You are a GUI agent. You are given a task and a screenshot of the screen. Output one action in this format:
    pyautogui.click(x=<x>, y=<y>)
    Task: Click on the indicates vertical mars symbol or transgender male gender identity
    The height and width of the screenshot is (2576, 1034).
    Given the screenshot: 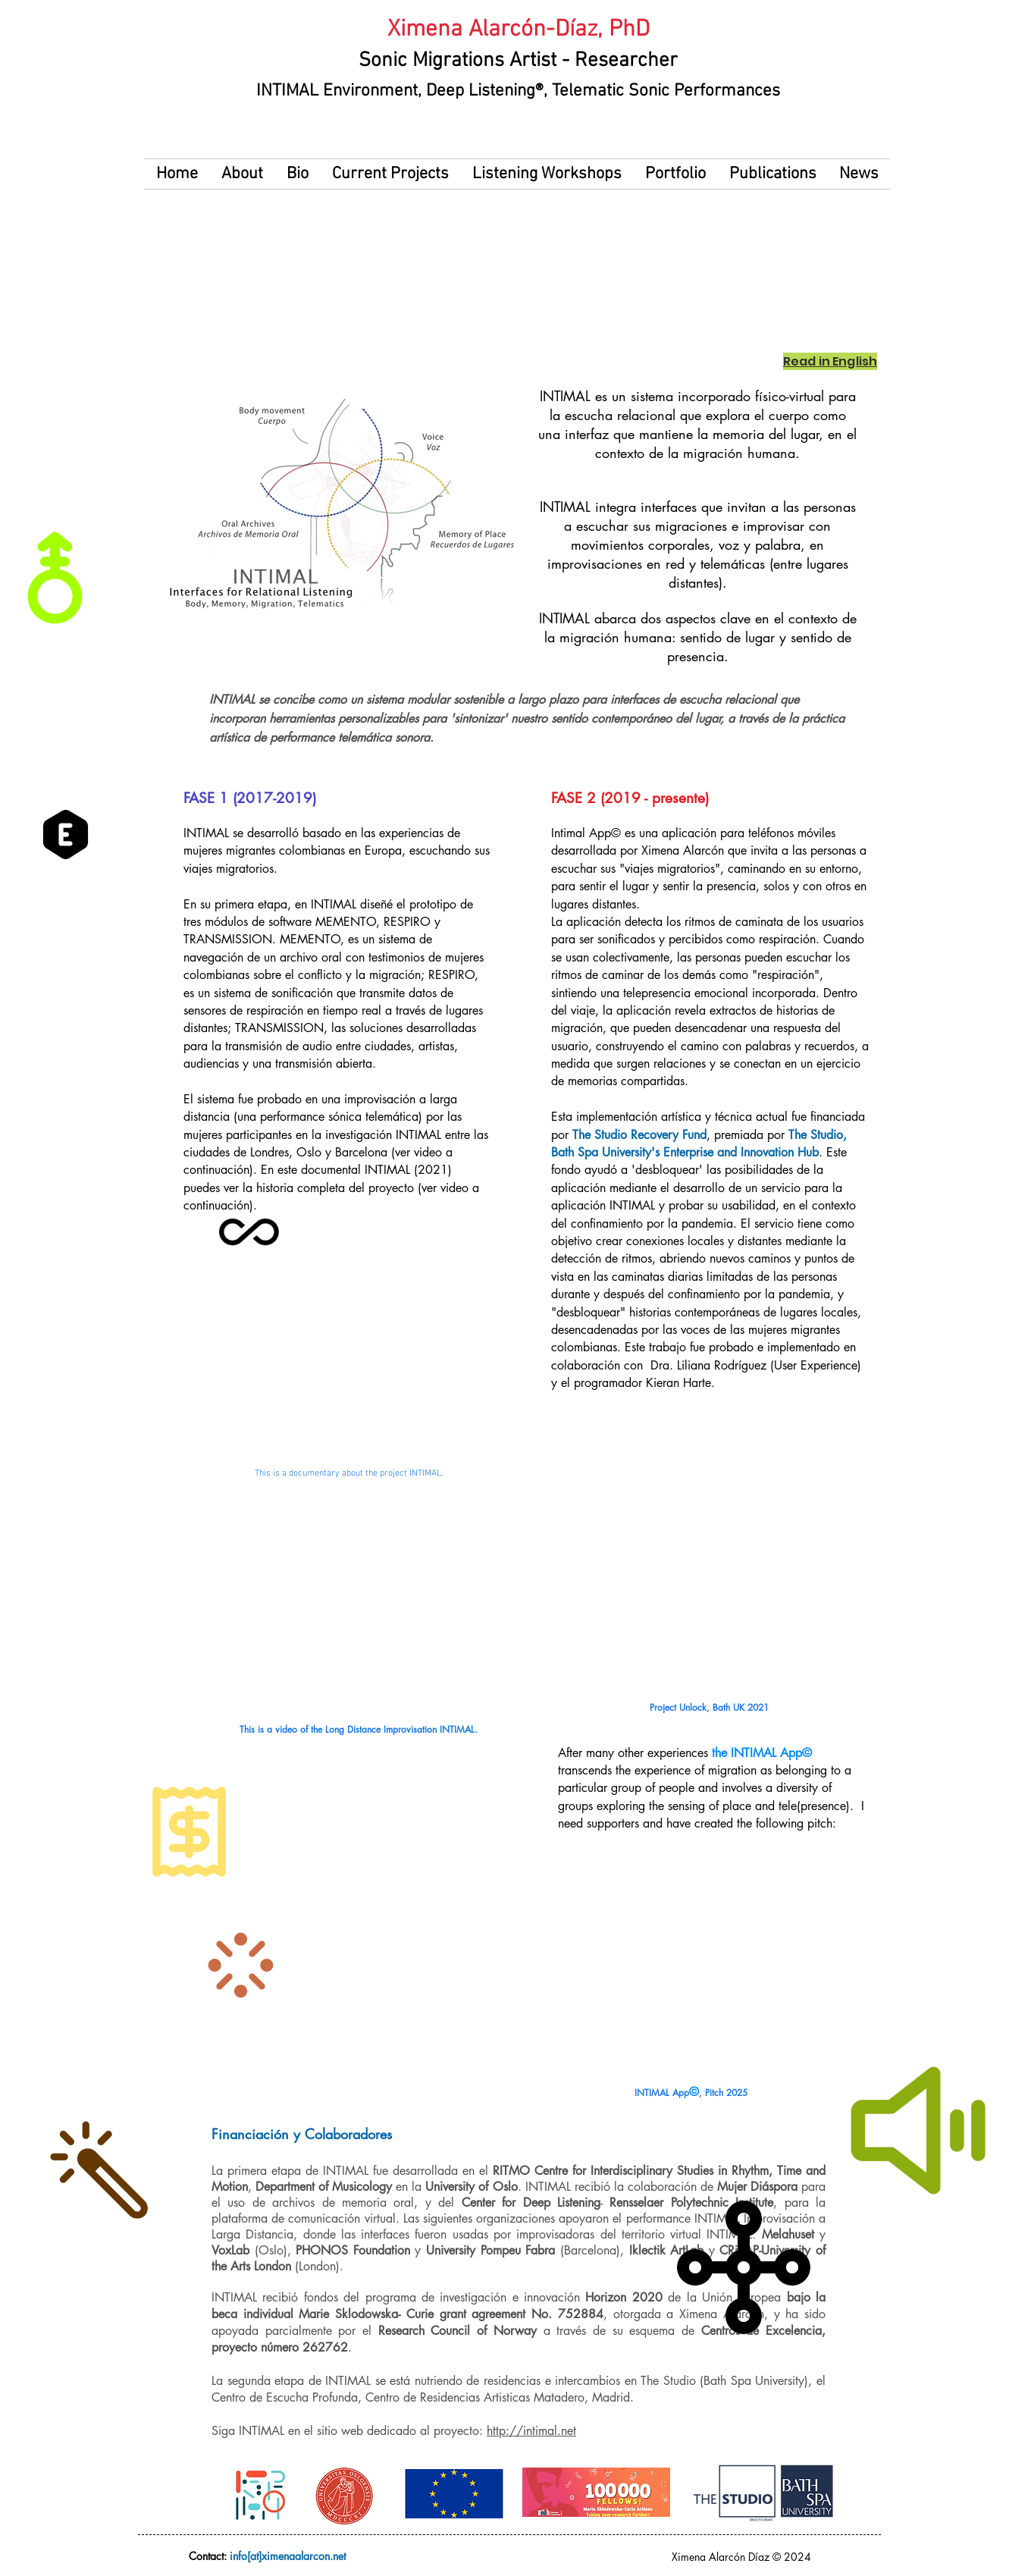 What is the action you would take?
    pyautogui.click(x=55, y=579)
    